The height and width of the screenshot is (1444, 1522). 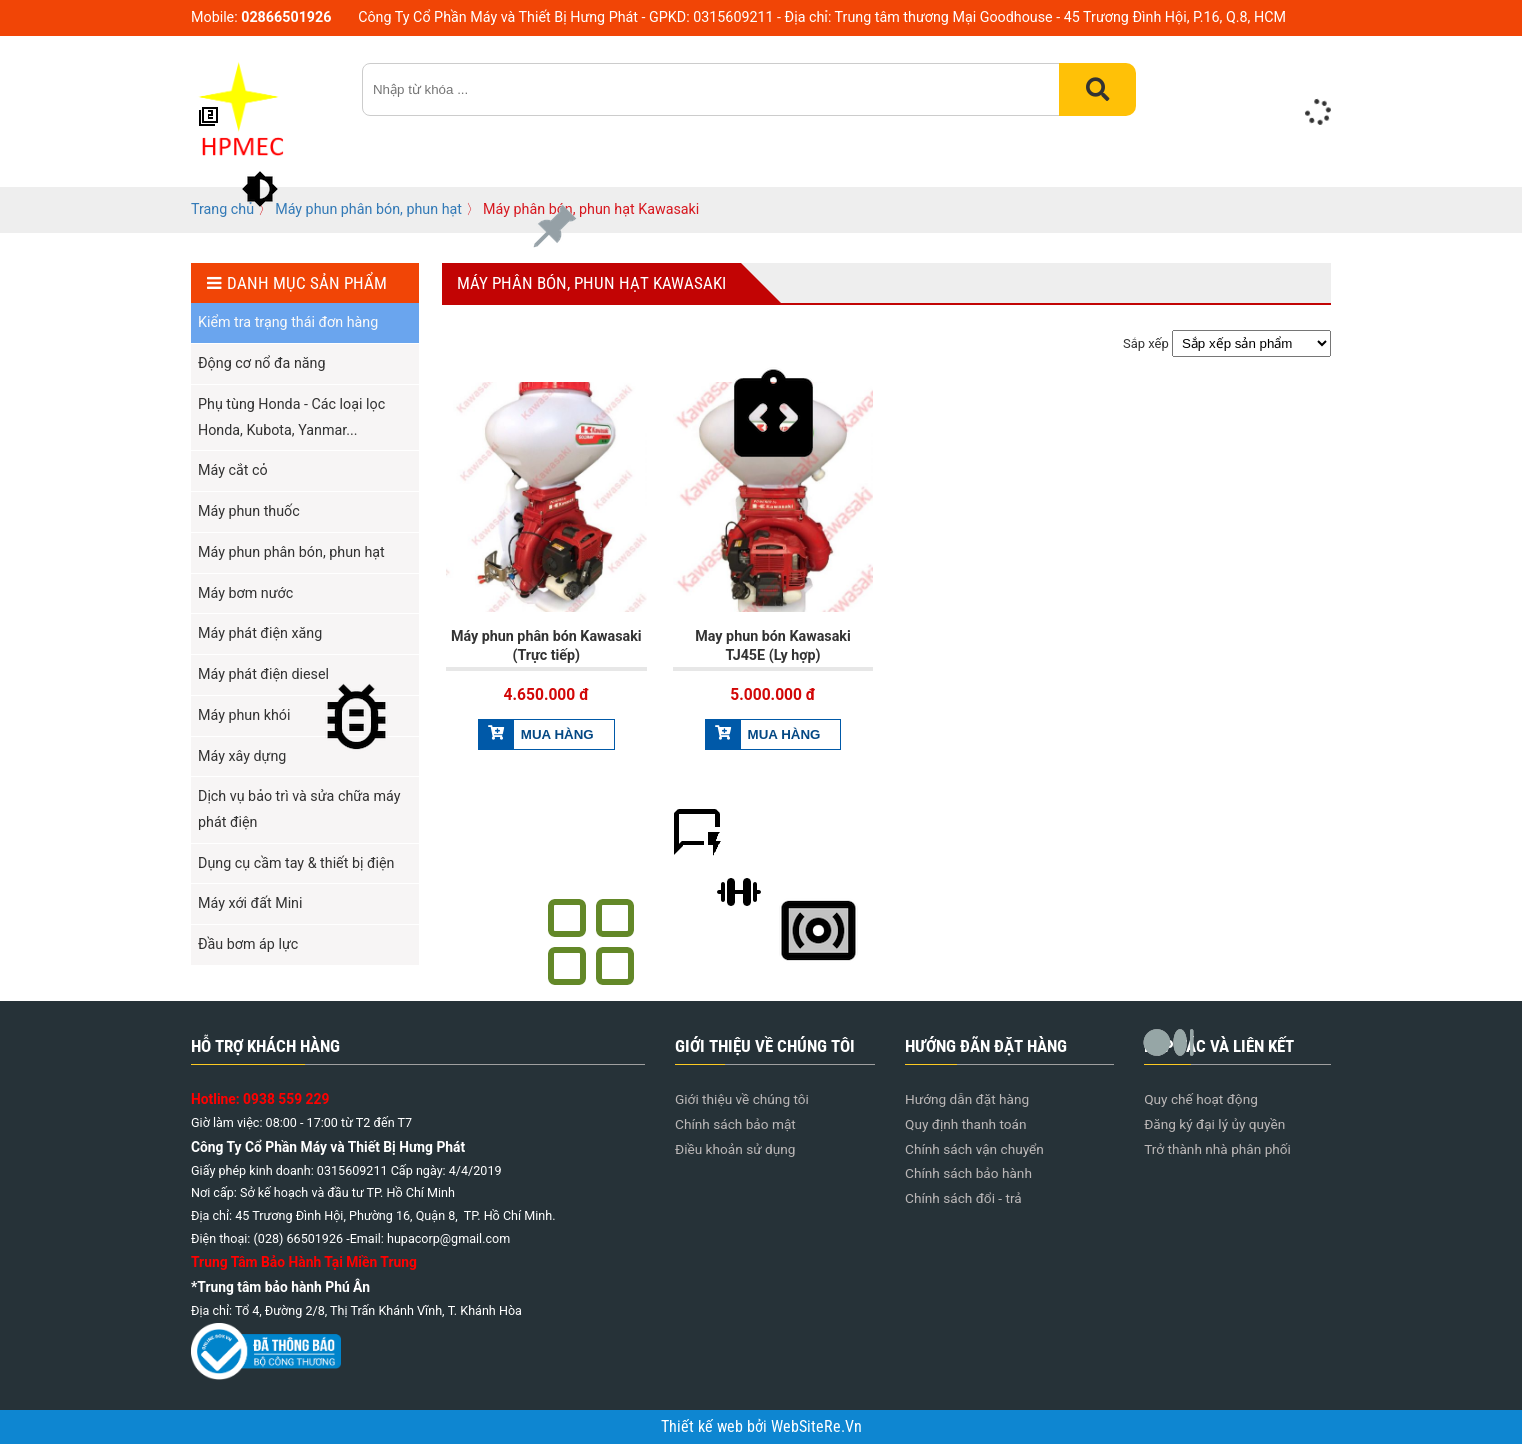 What do you see at coordinates (697, 832) in the screenshot?
I see `send a quick reply to a message` at bounding box center [697, 832].